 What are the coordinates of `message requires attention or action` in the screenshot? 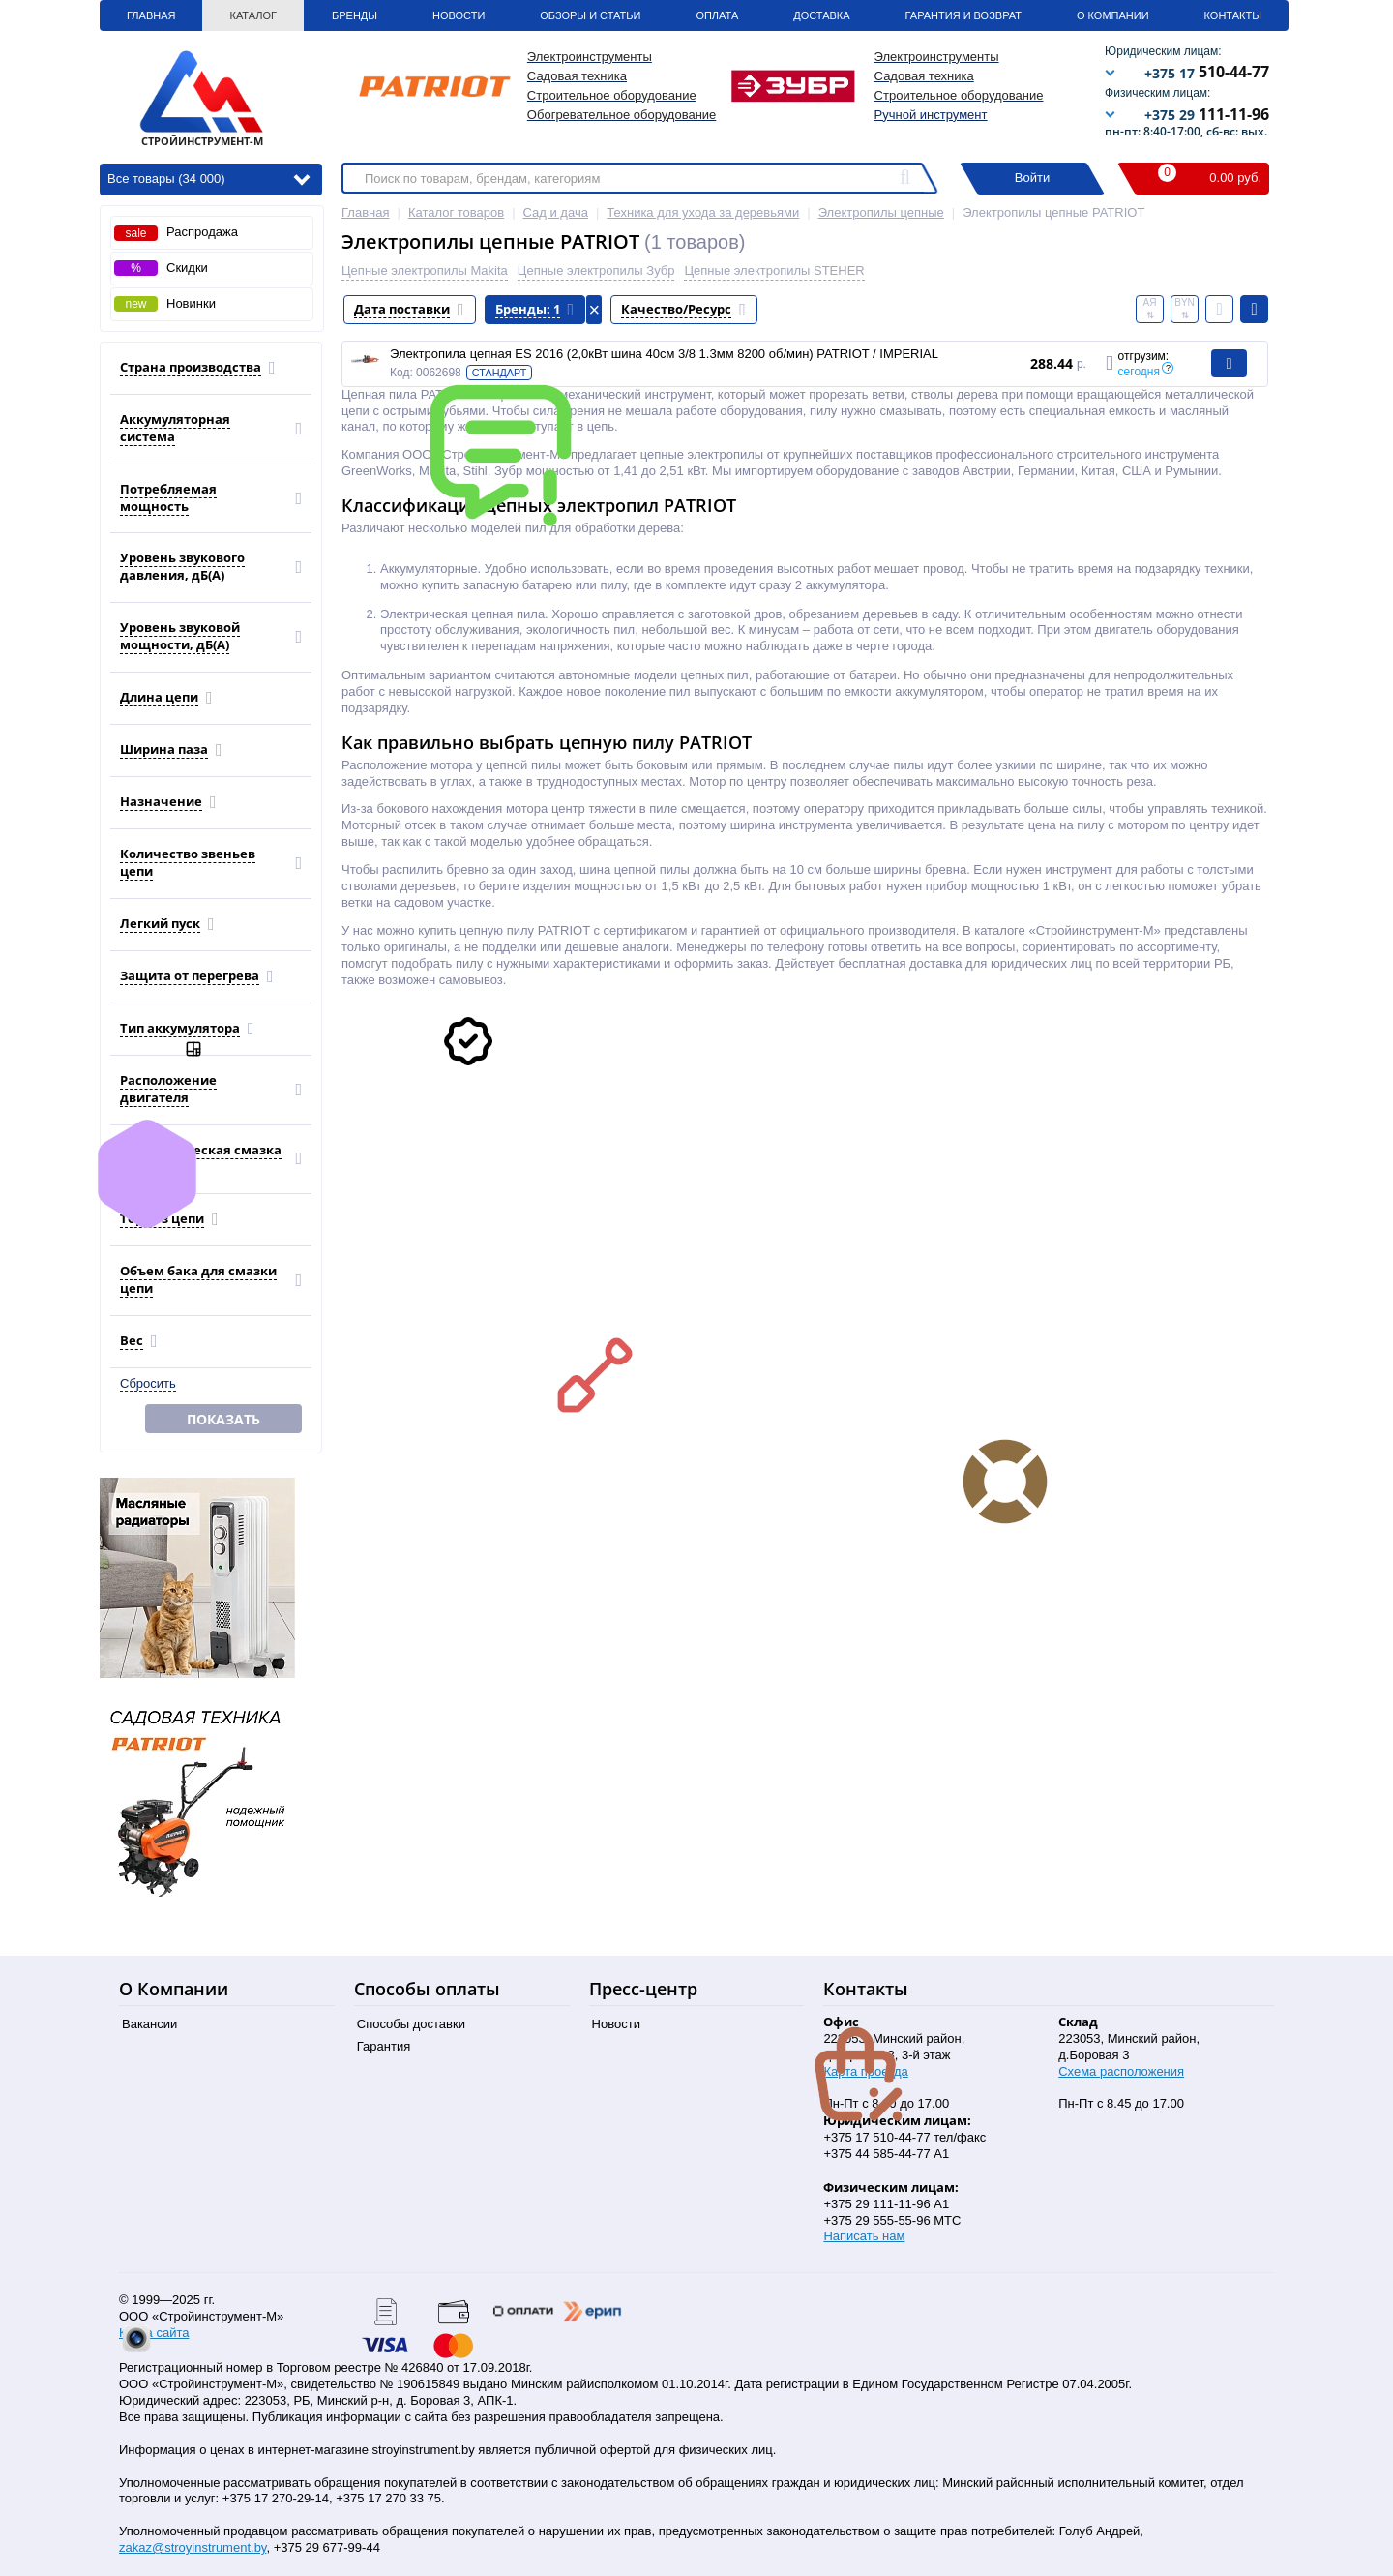 It's located at (500, 448).